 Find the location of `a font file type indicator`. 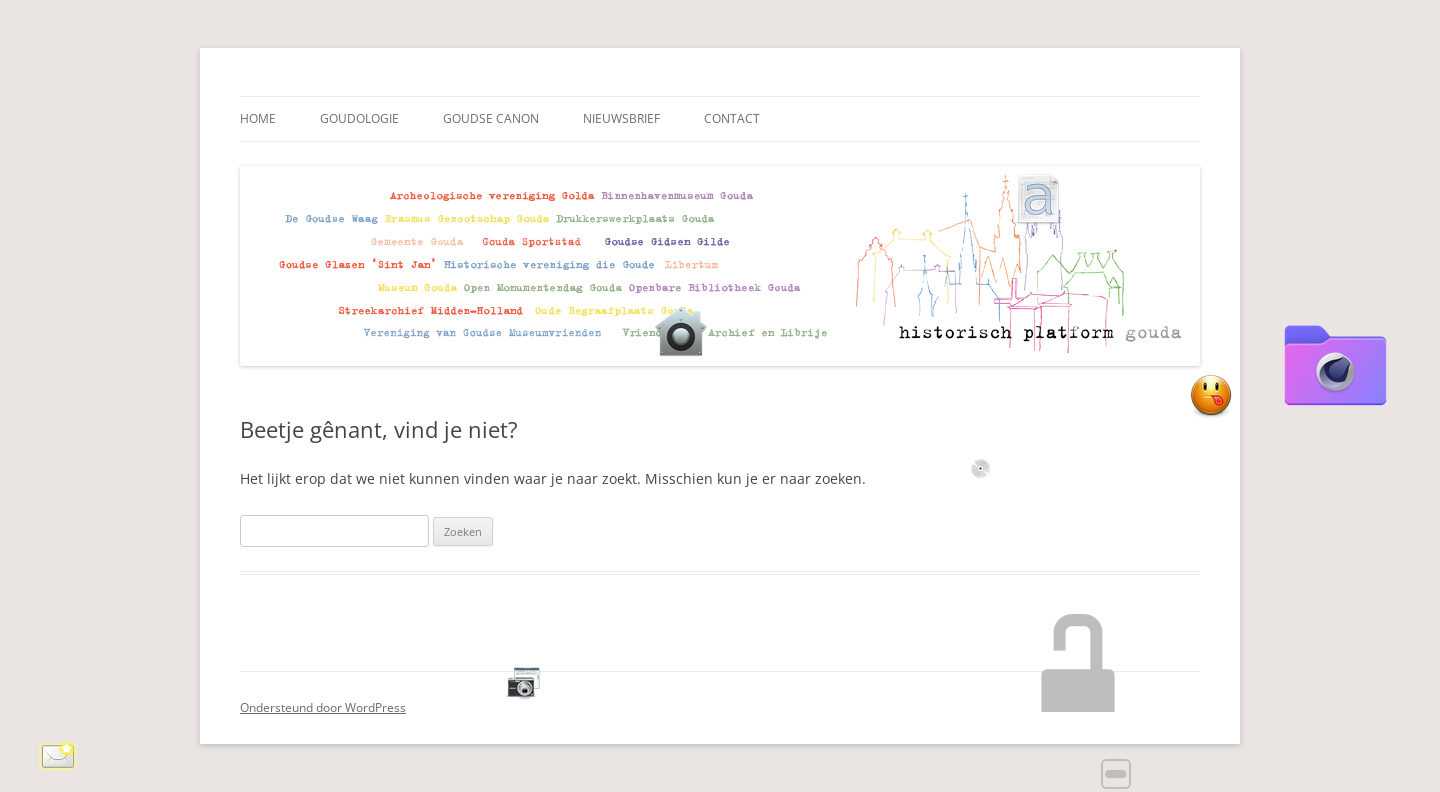

a font file type indicator is located at coordinates (1039, 198).